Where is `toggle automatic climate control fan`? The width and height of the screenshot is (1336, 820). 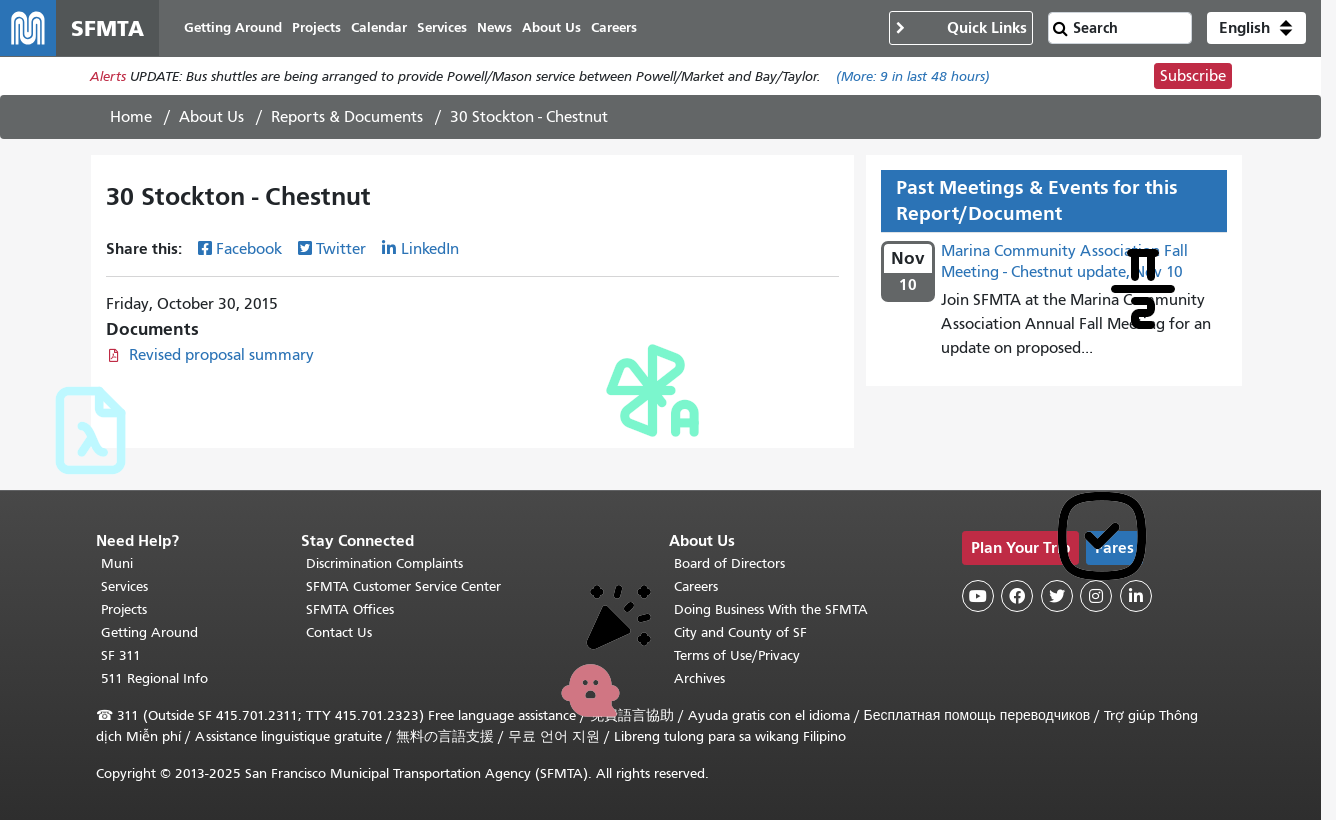 toggle automatic climate control fan is located at coordinates (652, 390).